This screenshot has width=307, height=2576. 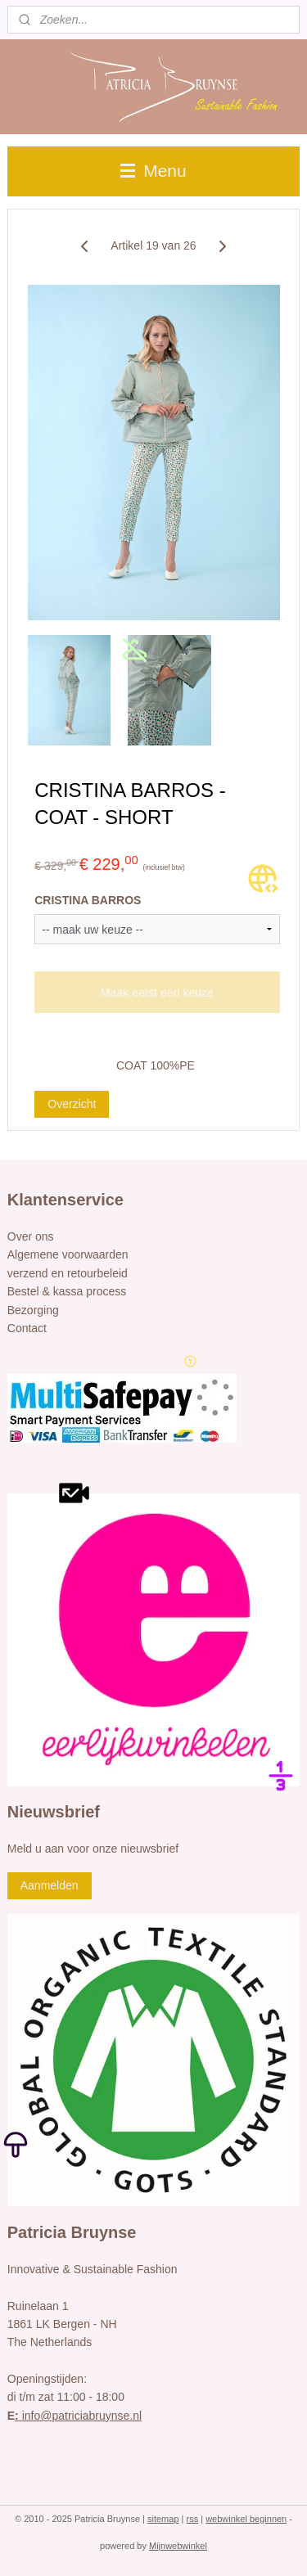 I want to click on fraction or division calculation tool, so click(x=281, y=1776).